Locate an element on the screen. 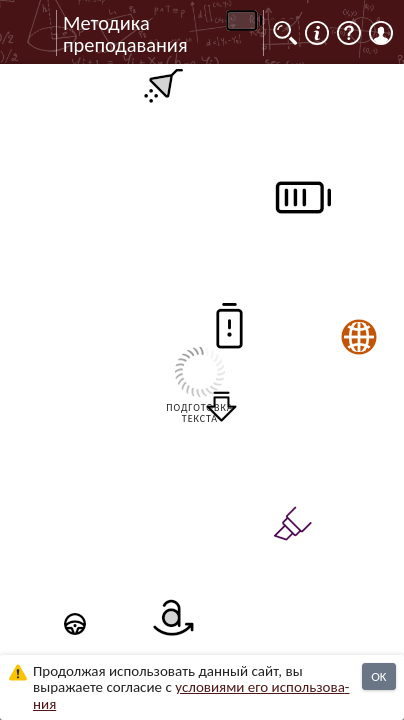  download file or content is located at coordinates (221, 405).